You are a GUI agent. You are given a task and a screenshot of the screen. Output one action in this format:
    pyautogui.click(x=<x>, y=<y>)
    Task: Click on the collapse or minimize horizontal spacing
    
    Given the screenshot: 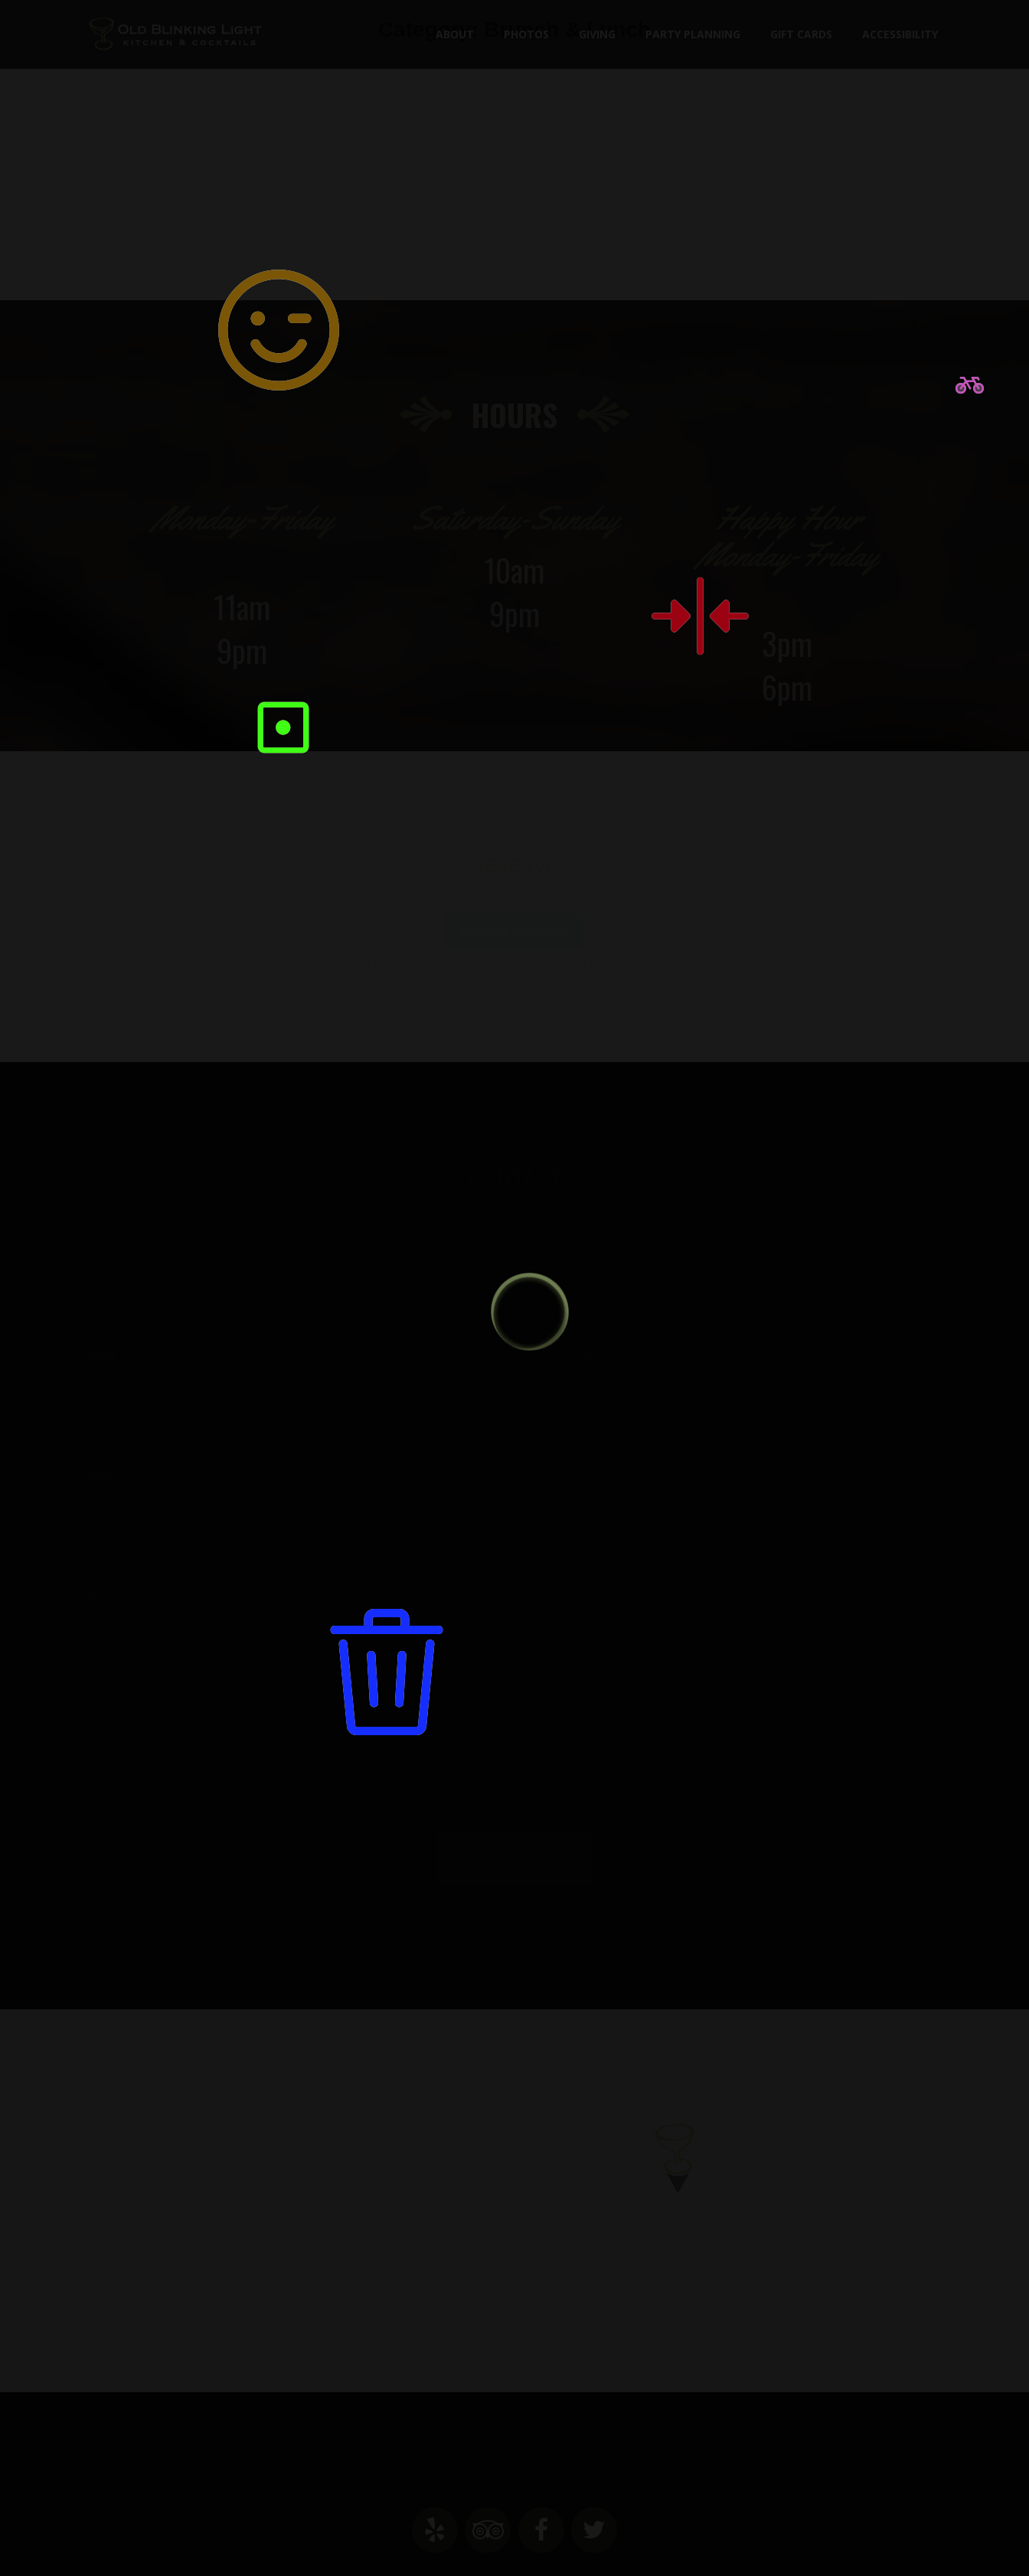 What is the action you would take?
    pyautogui.click(x=700, y=616)
    